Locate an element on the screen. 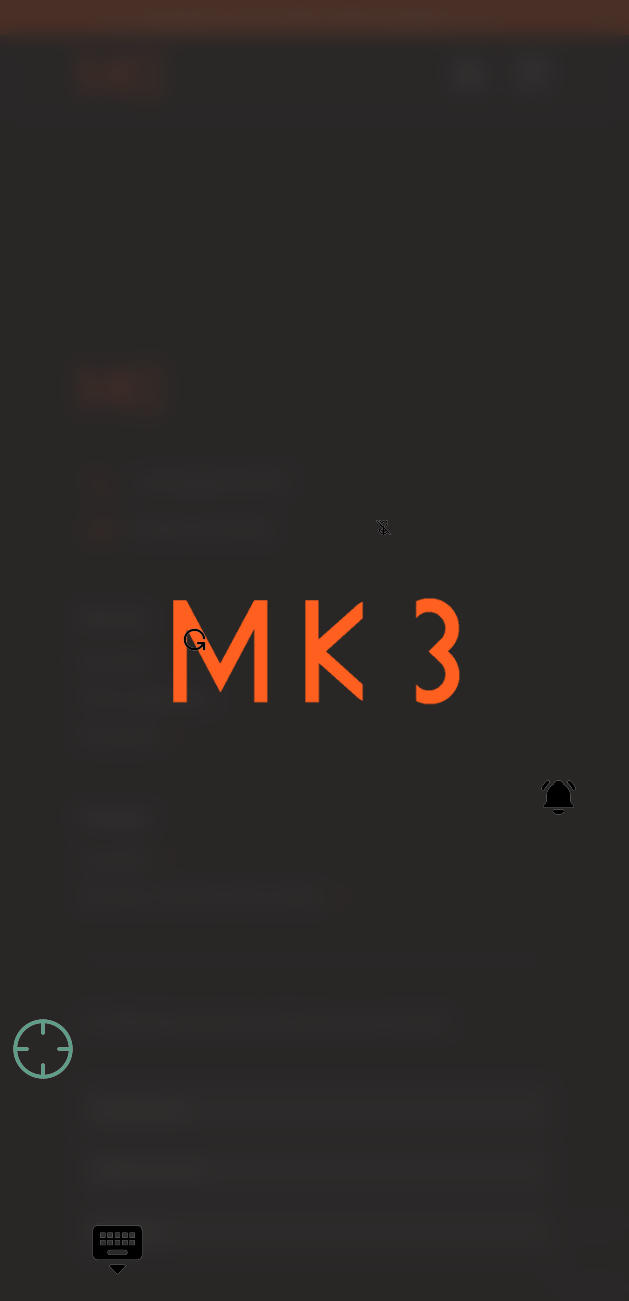  rotate an image or object is located at coordinates (194, 639).